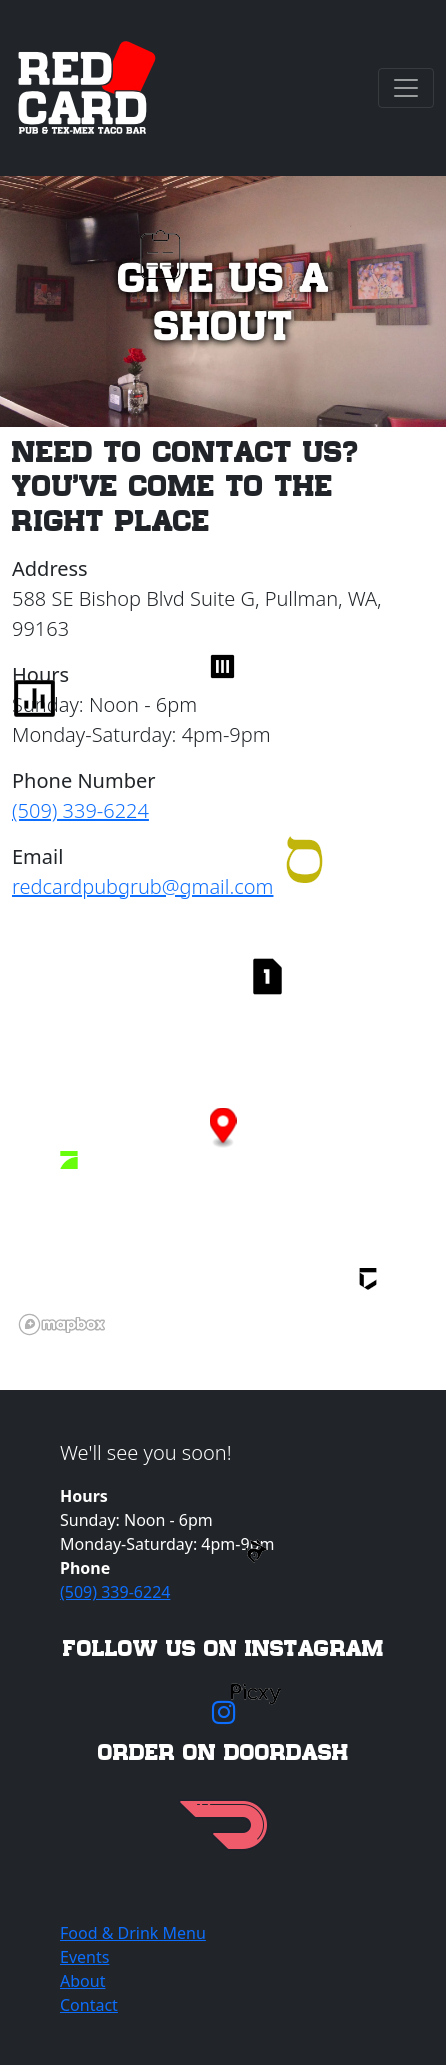 This screenshot has width=446, height=2065. What do you see at coordinates (256, 1694) in the screenshot?
I see `open the Picxy stock photography platform` at bounding box center [256, 1694].